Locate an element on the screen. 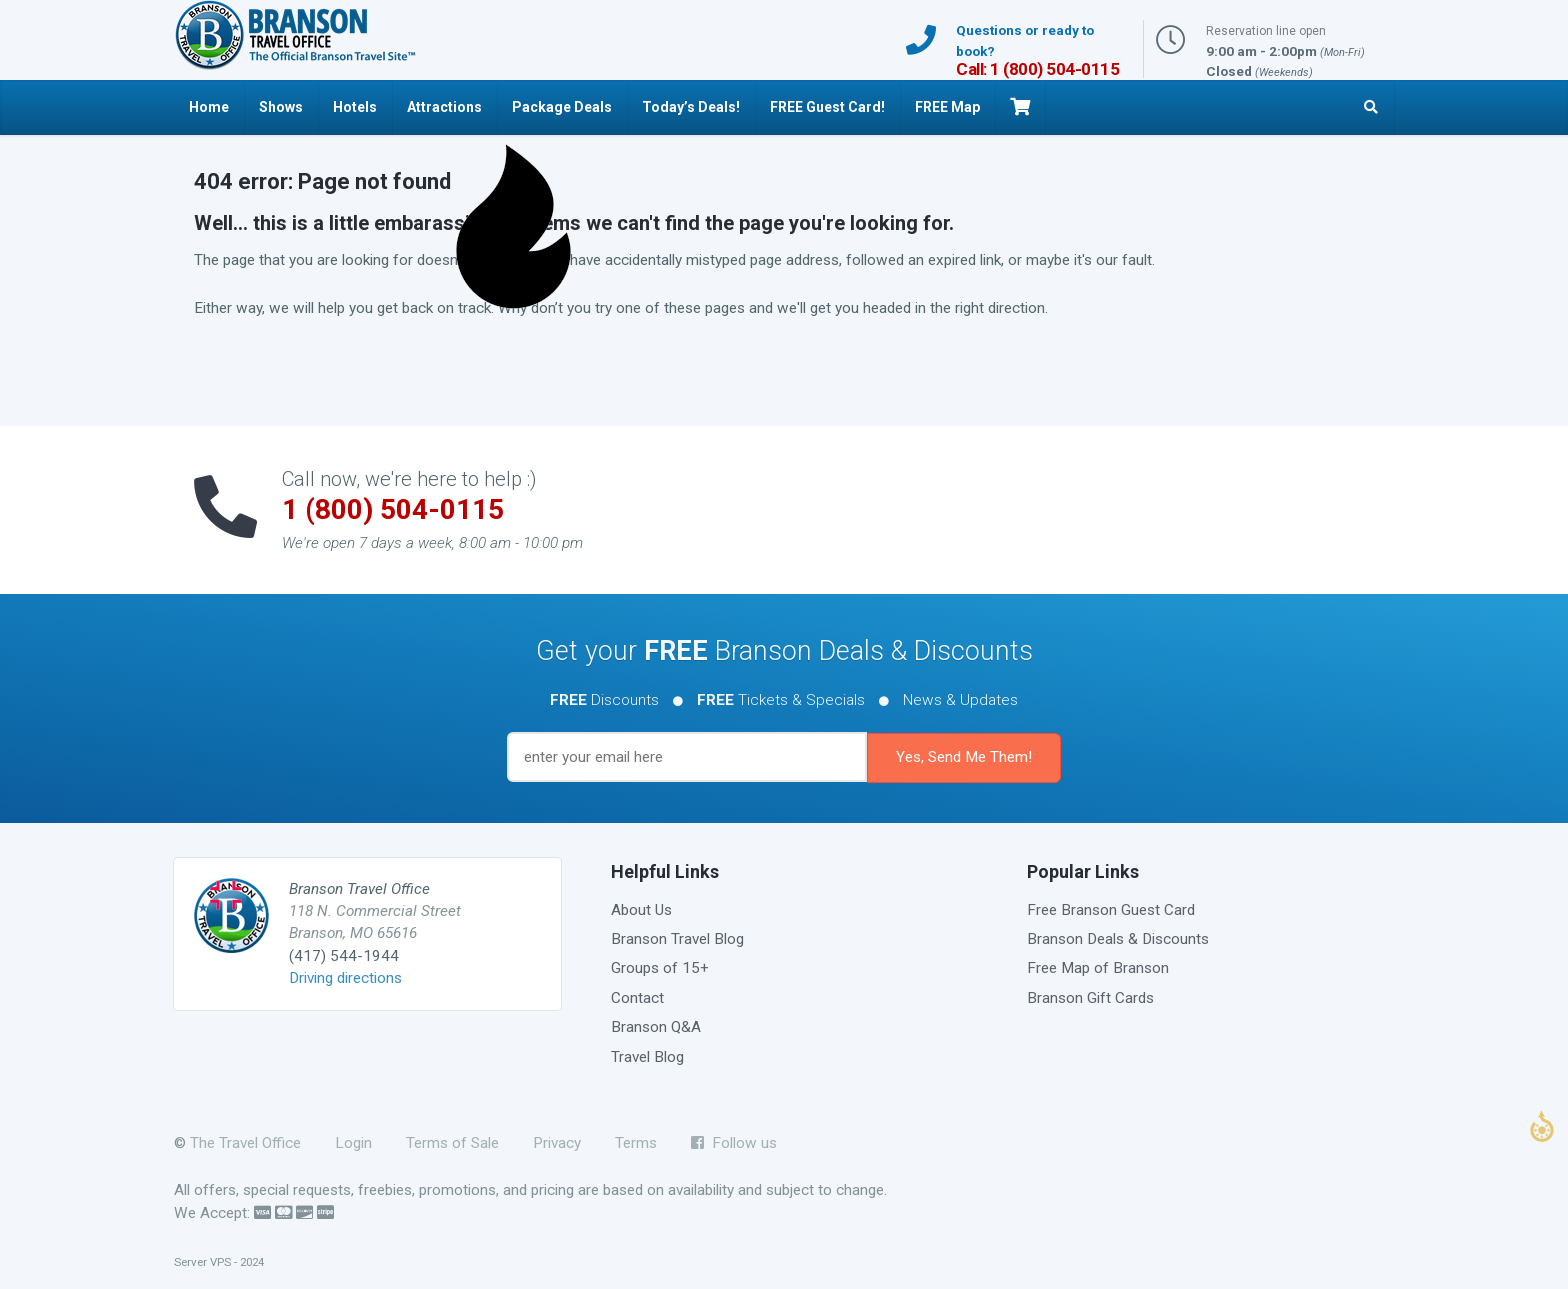 The width and height of the screenshot is (1568, 1289). exit fullscreen mode is located at coordinates (226, 895).